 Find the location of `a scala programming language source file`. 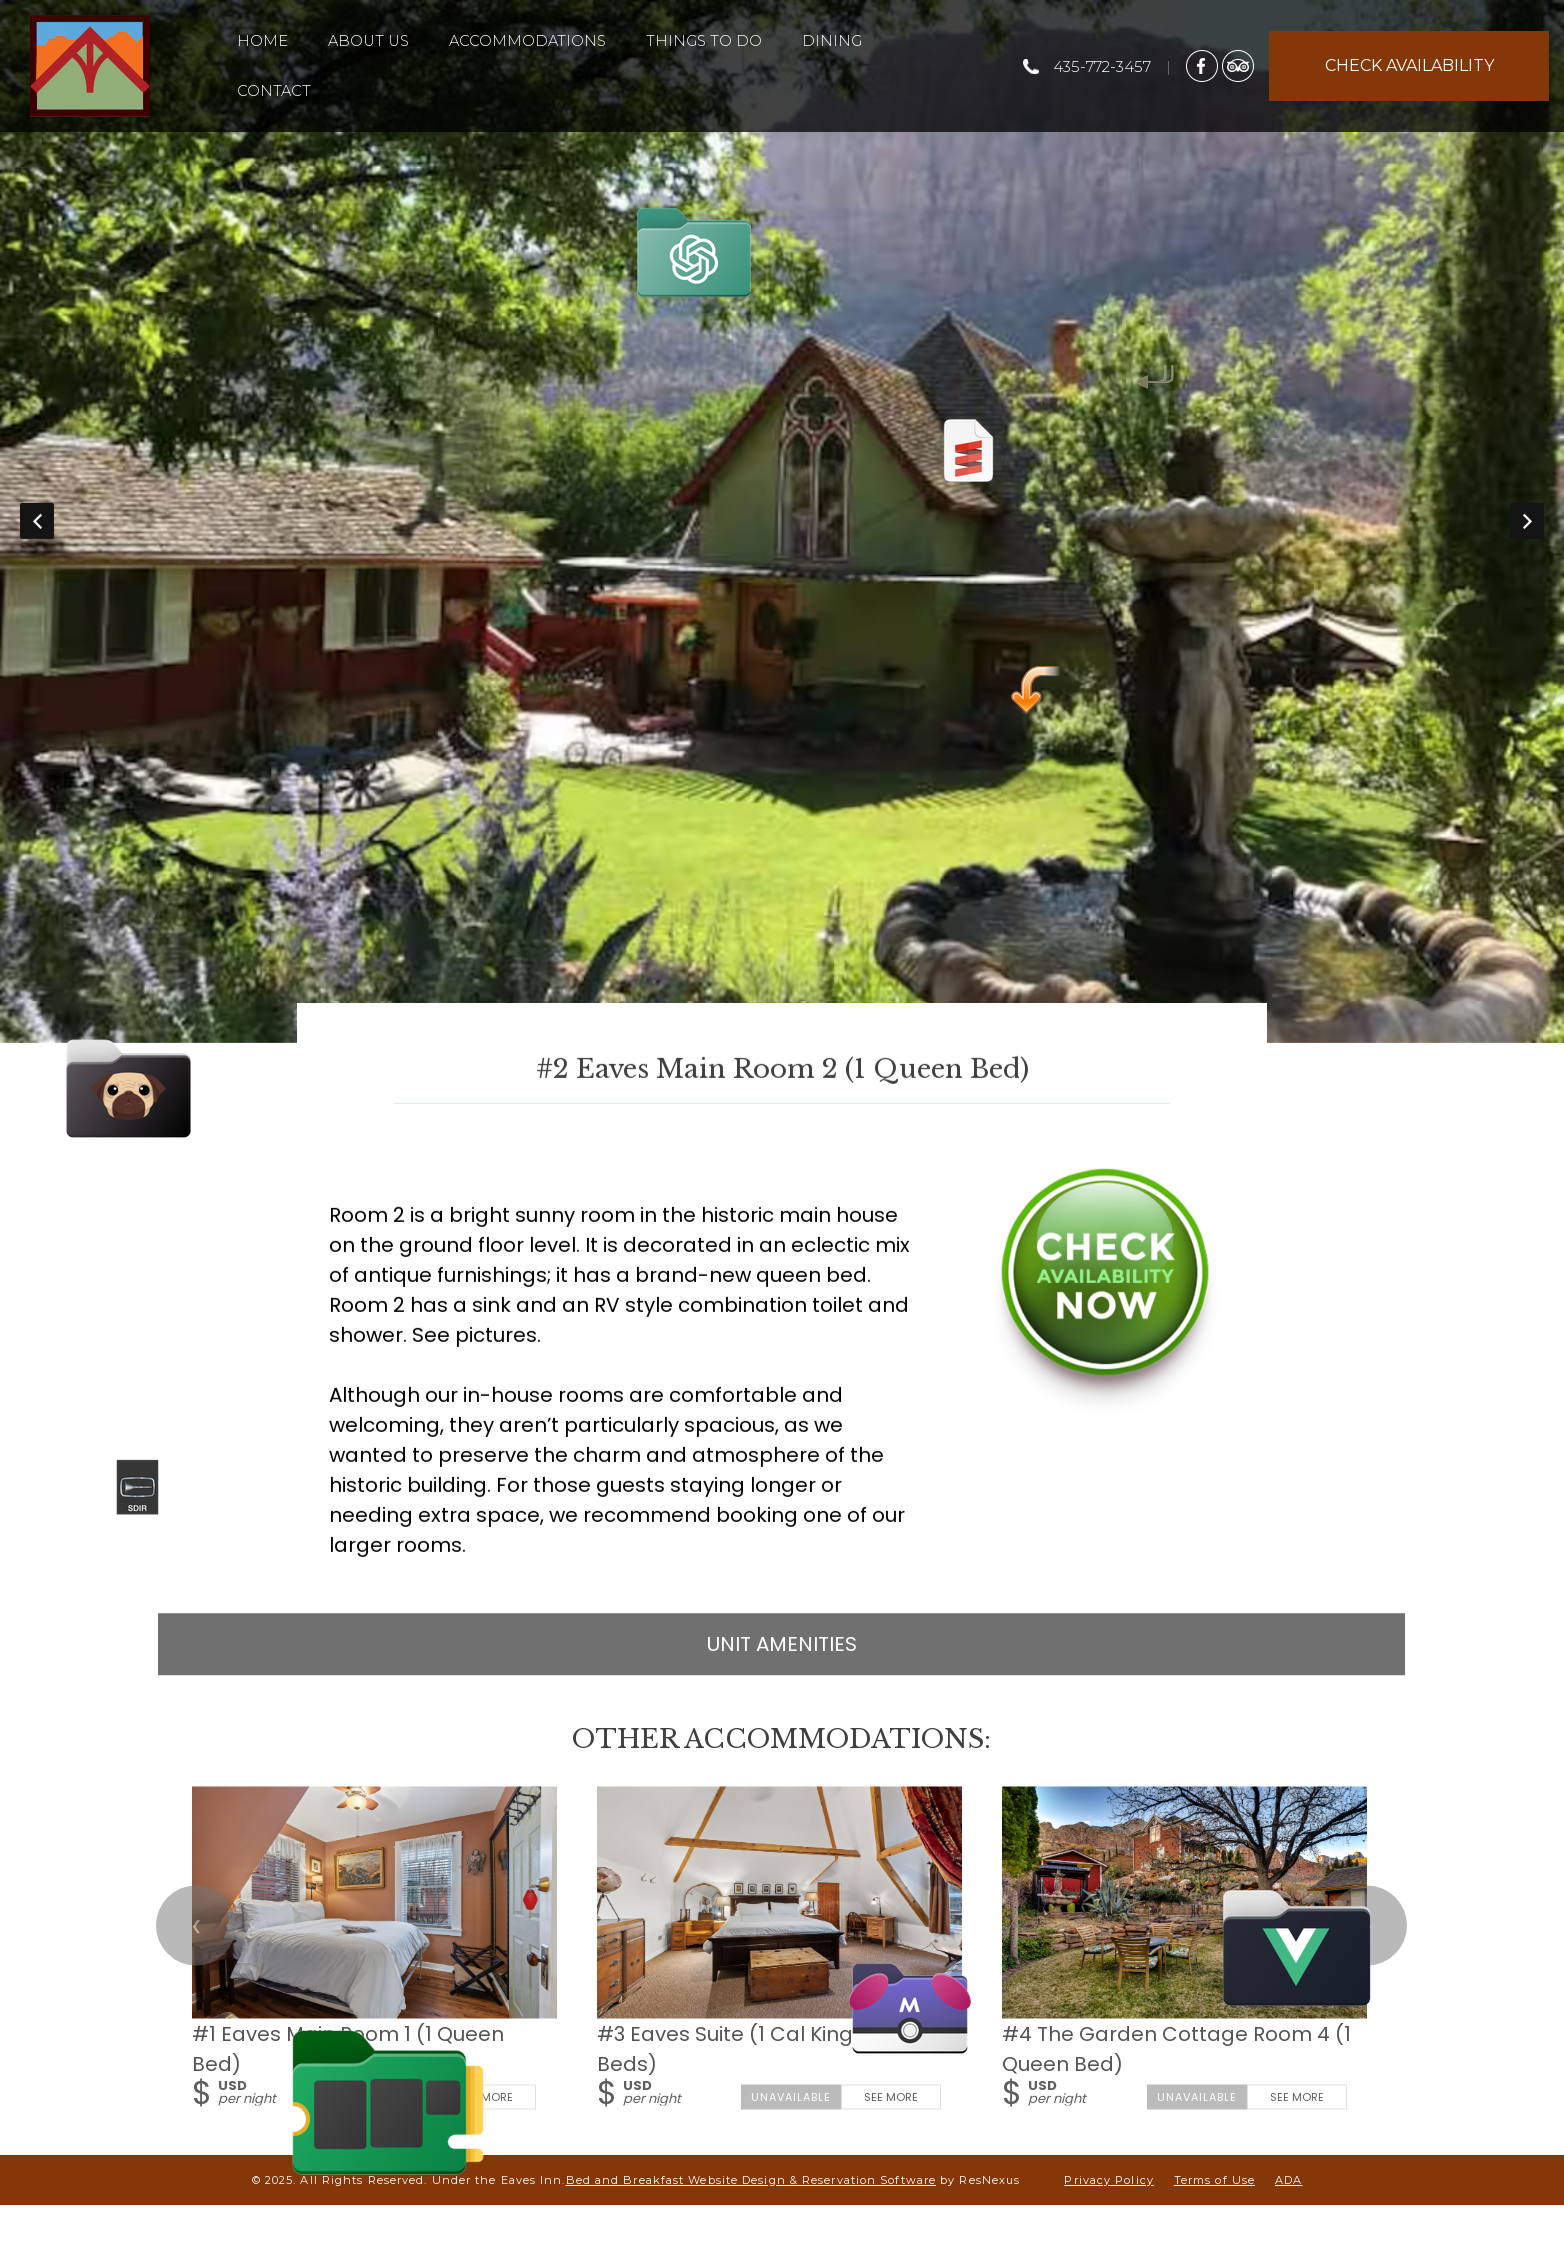

a scala programming language source file is located at coordinates (968, 450).